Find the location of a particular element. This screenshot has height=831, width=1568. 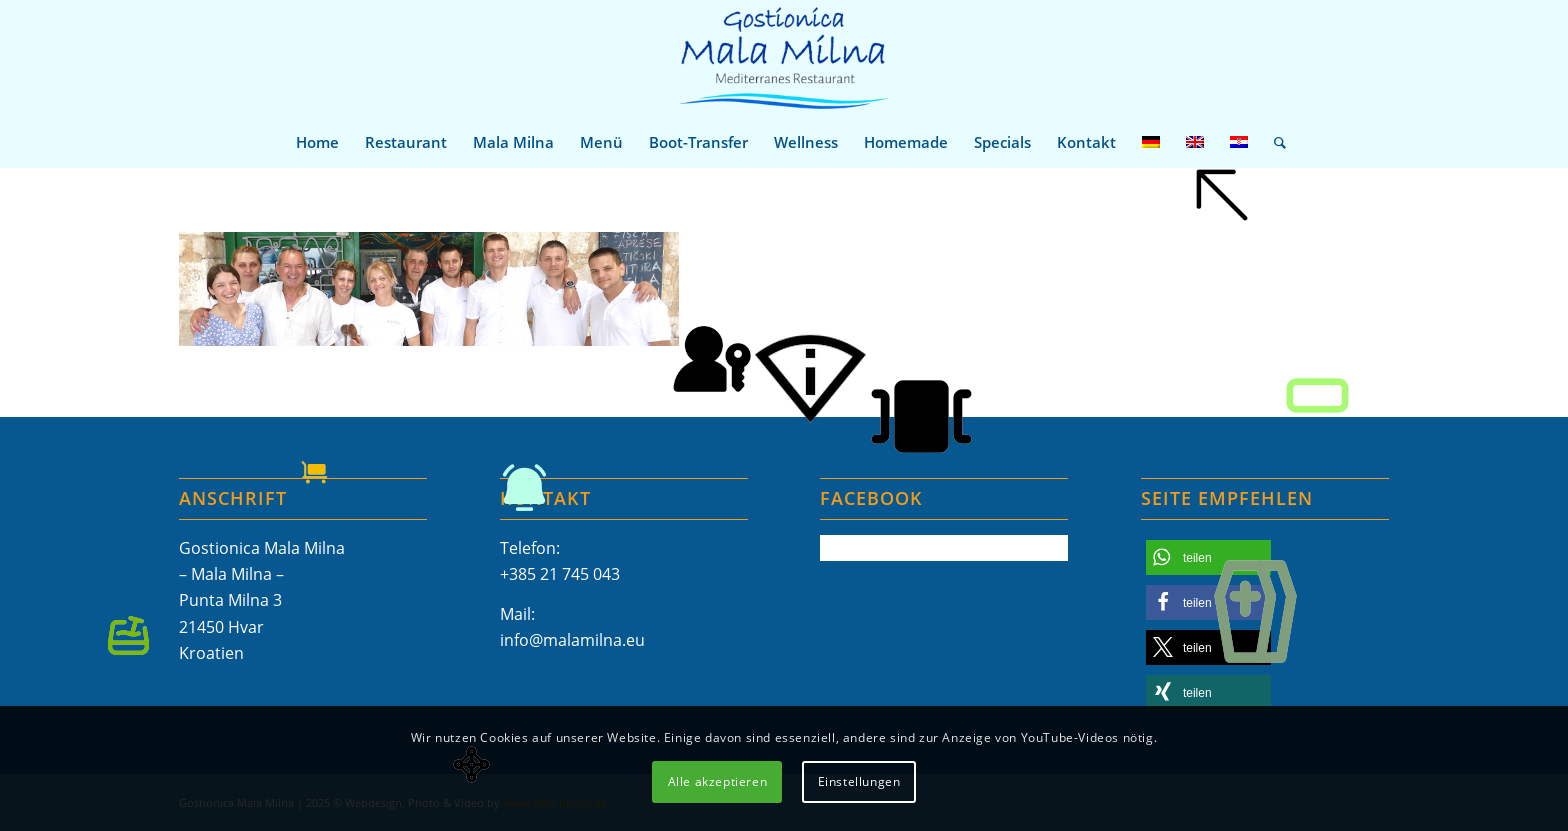

view wifi network information is located at coordinates (810, 376).